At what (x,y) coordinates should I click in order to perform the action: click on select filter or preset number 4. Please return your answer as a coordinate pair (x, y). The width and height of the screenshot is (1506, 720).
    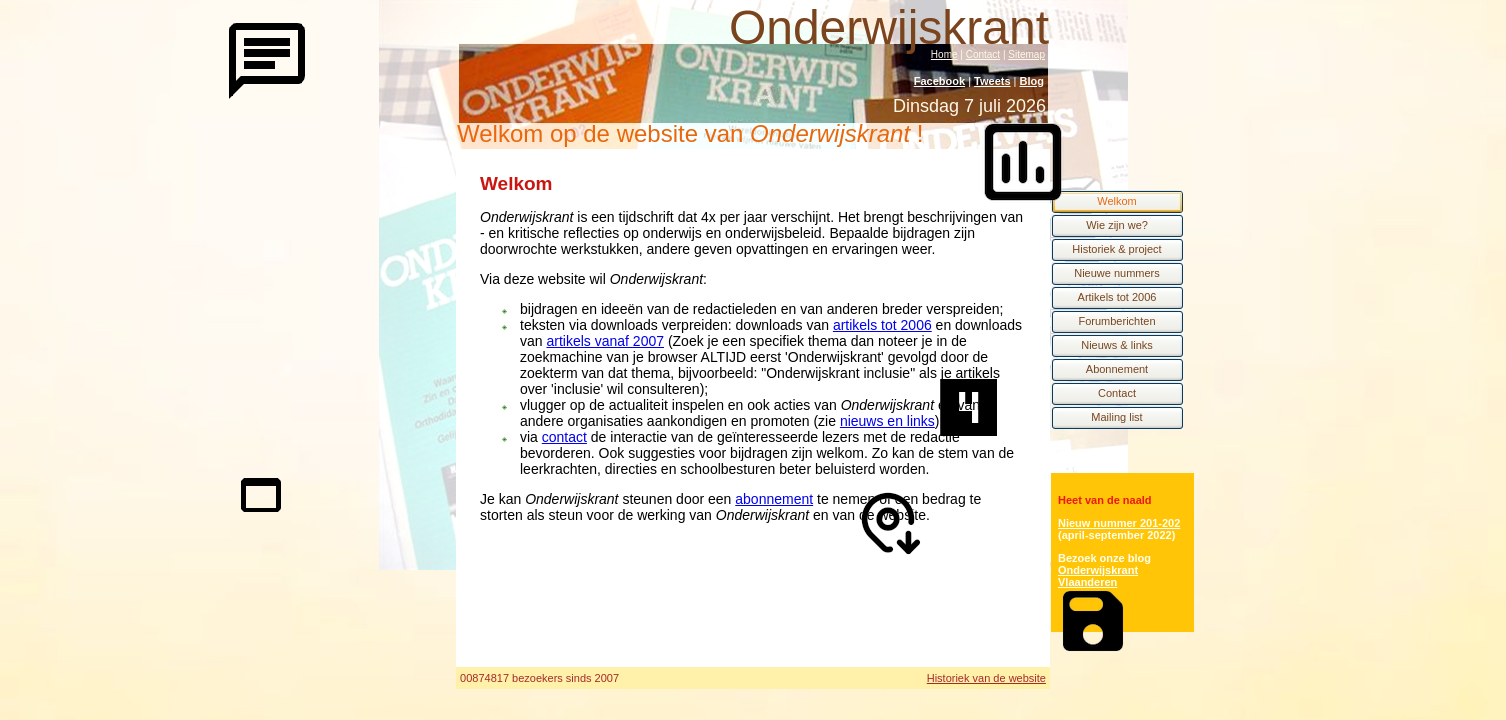
    Looking at the image, I should click on (968, 407).